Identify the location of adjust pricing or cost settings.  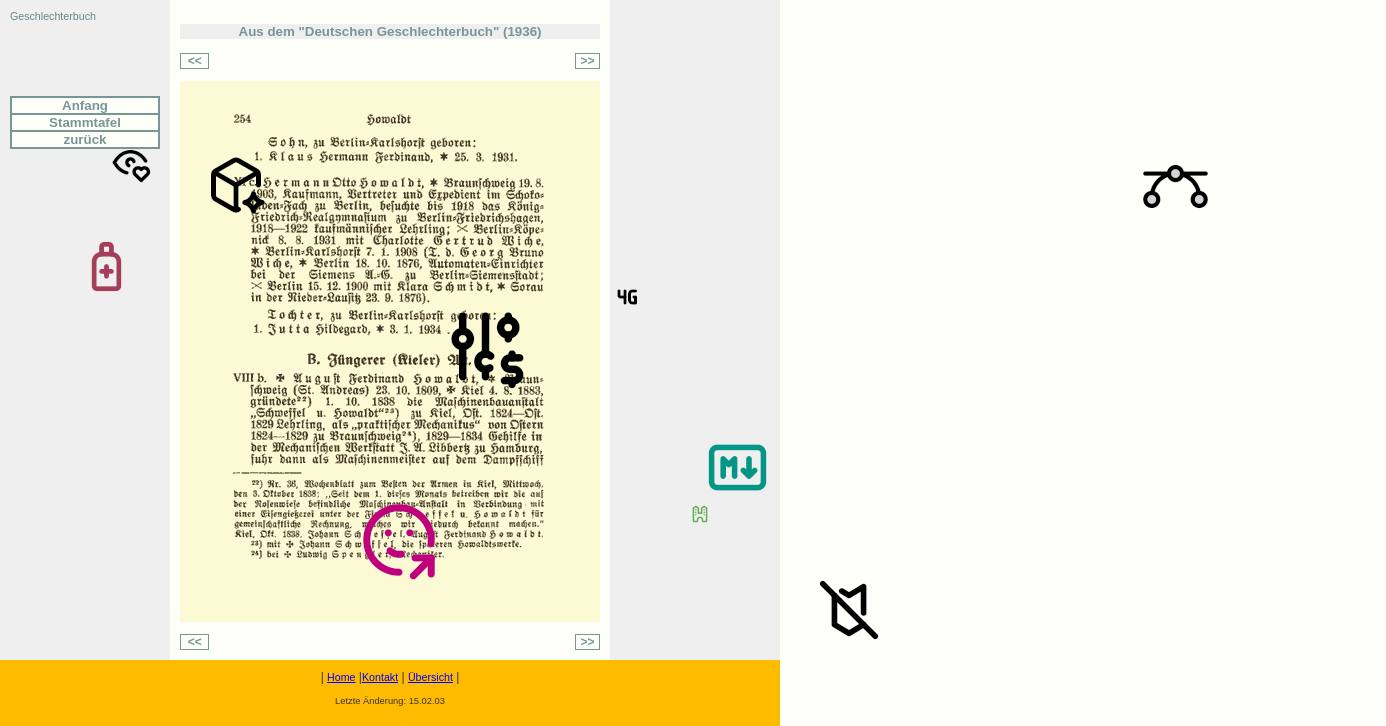
(485, 346).